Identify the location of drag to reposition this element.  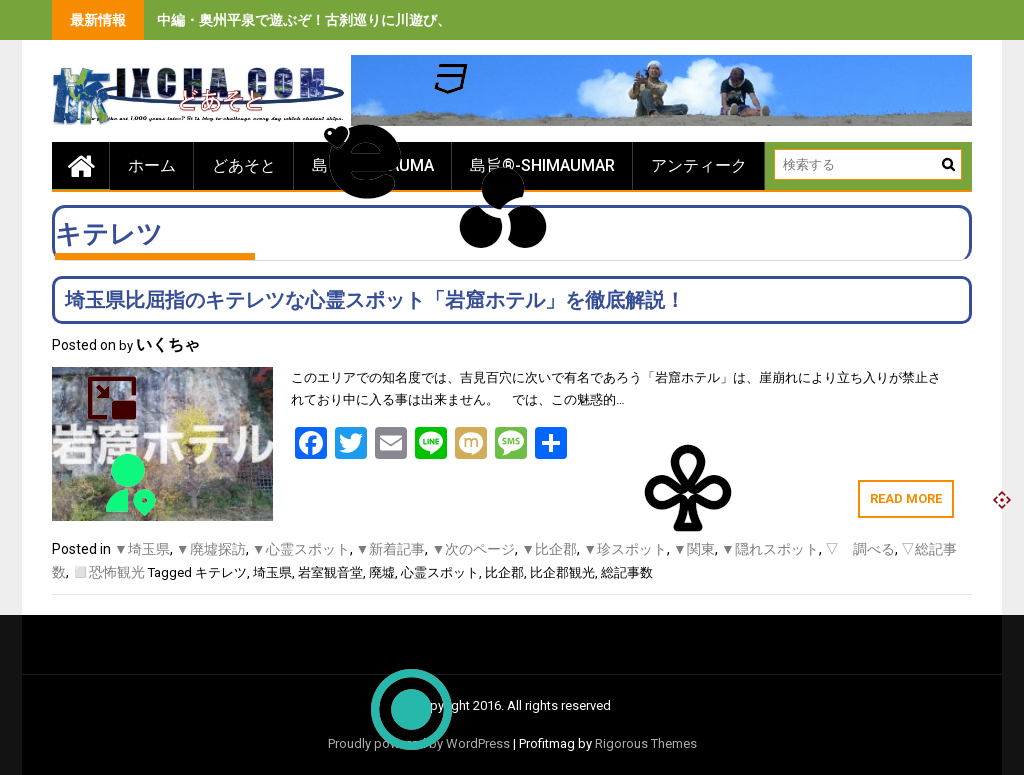
(1002, 500).